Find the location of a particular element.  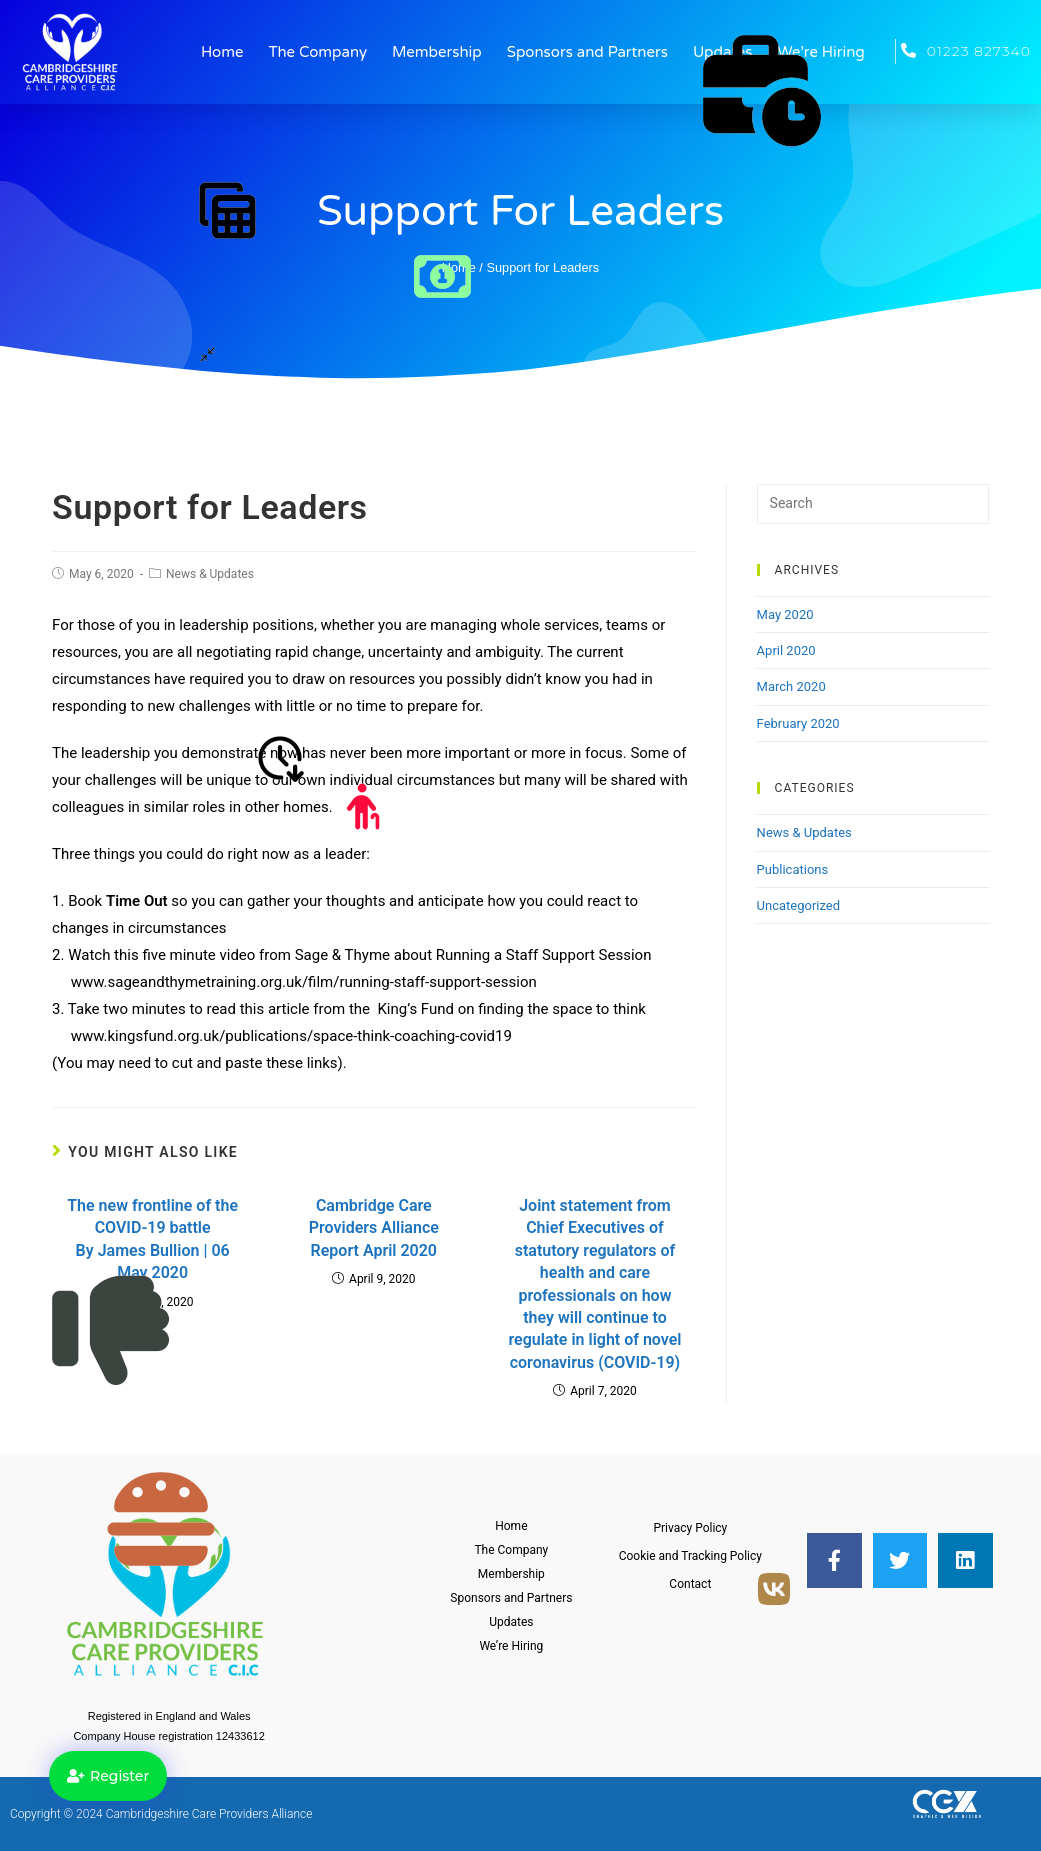

open navigation menu is located at coordinates (161, 1519).